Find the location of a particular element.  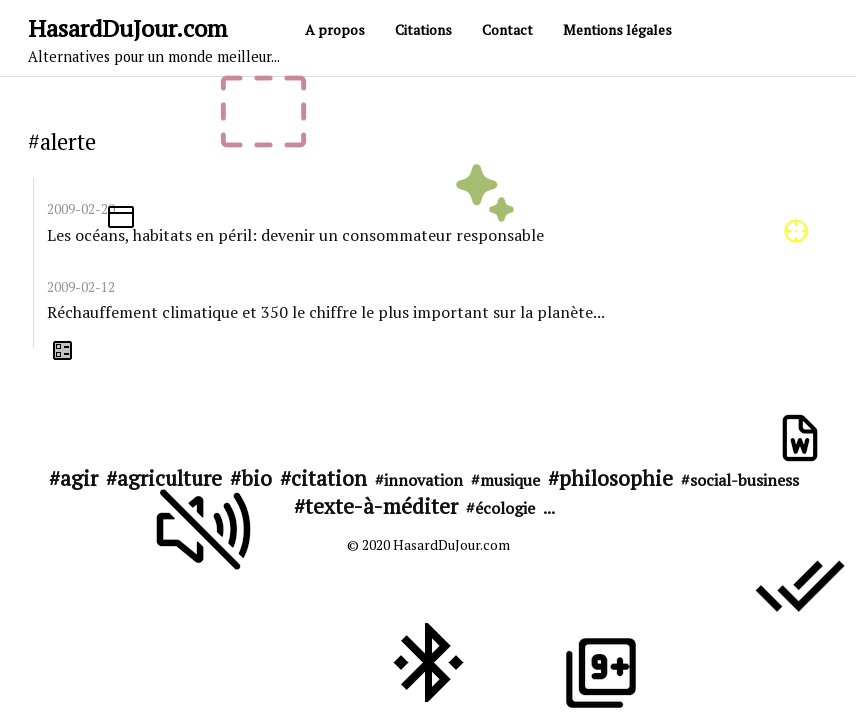

all items marked as complete is located at coordinates (800, 585).